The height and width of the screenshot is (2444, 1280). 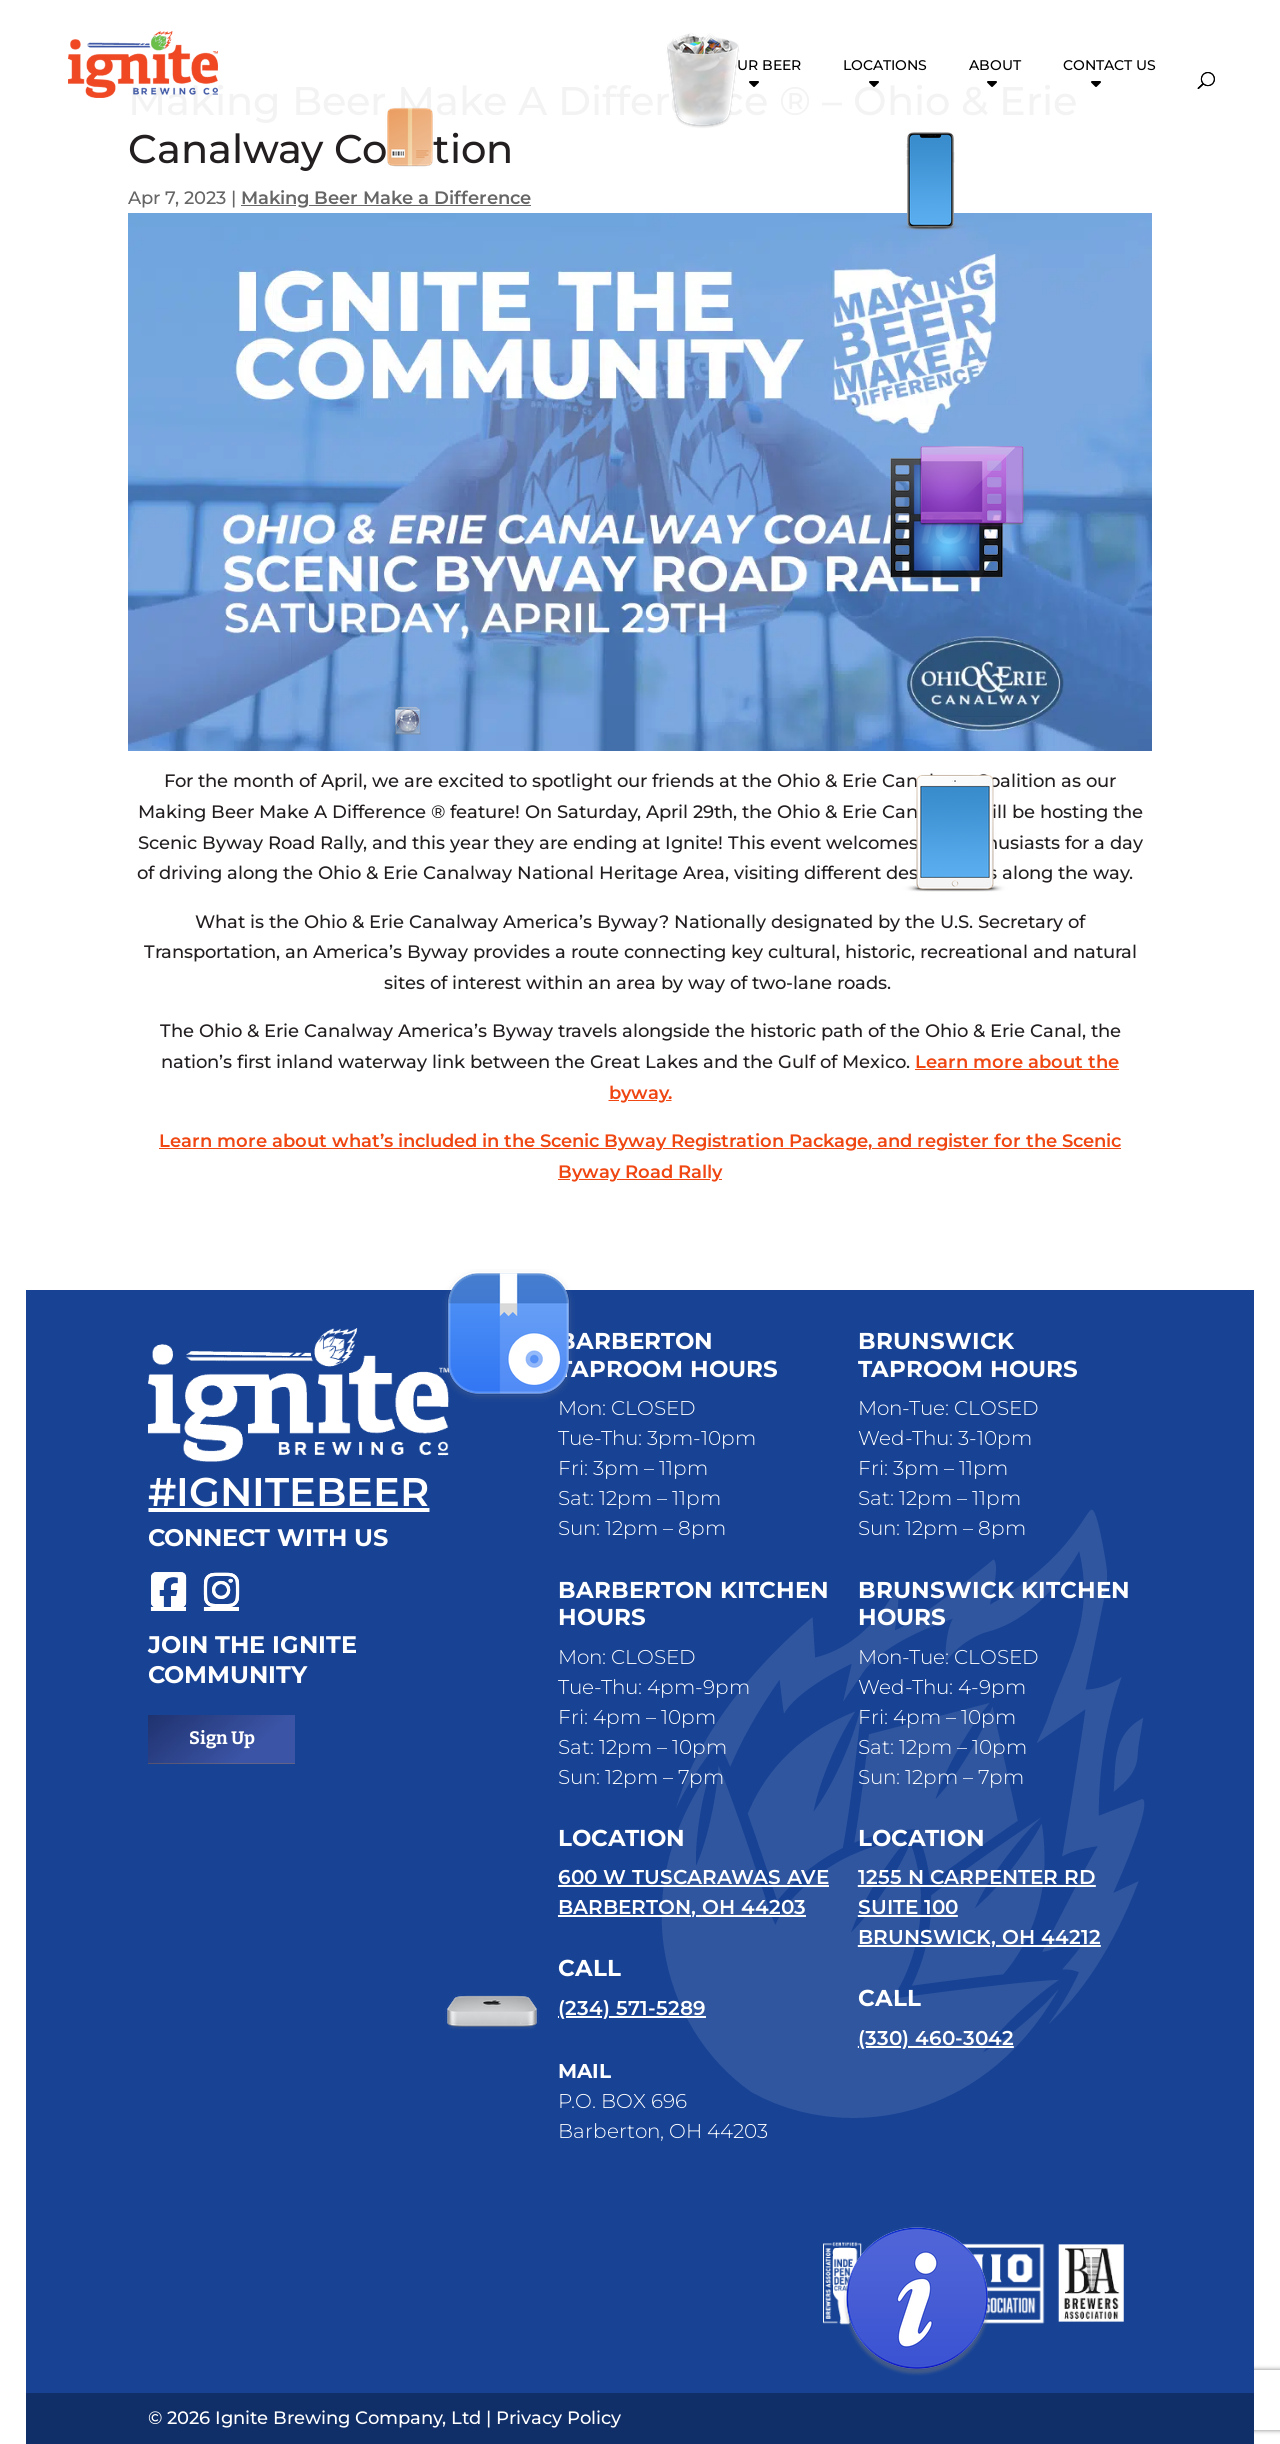 I want to click on represents a connected mac mini device, so click(x=492, y=2011).